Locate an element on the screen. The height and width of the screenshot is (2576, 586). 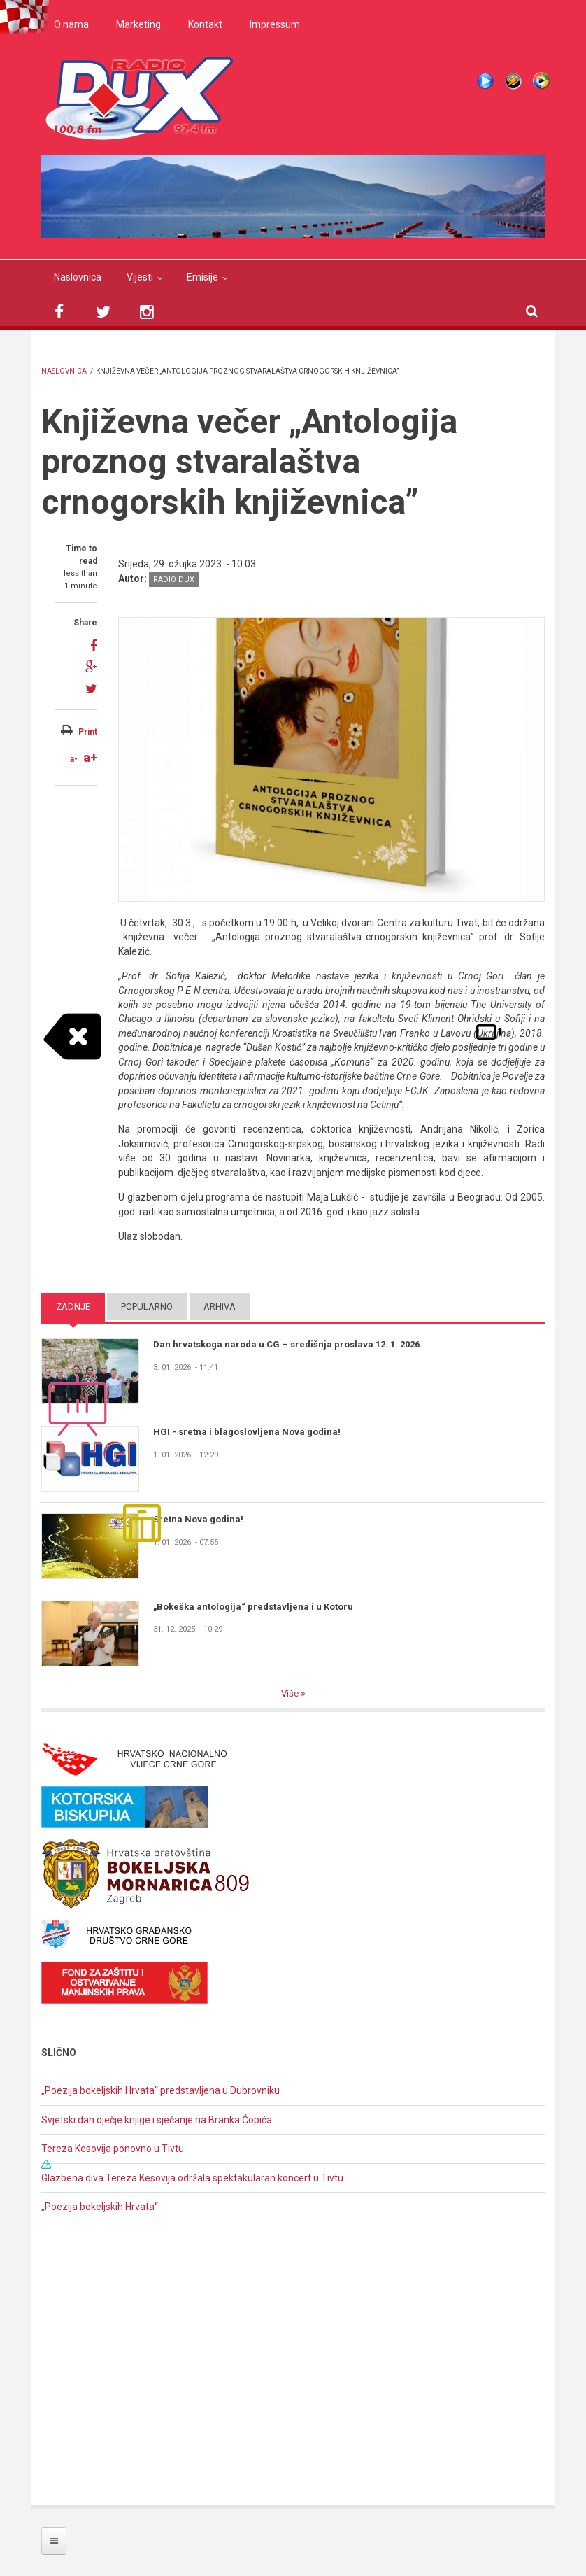
delete the previous character is located at coordinates (72, 1036).